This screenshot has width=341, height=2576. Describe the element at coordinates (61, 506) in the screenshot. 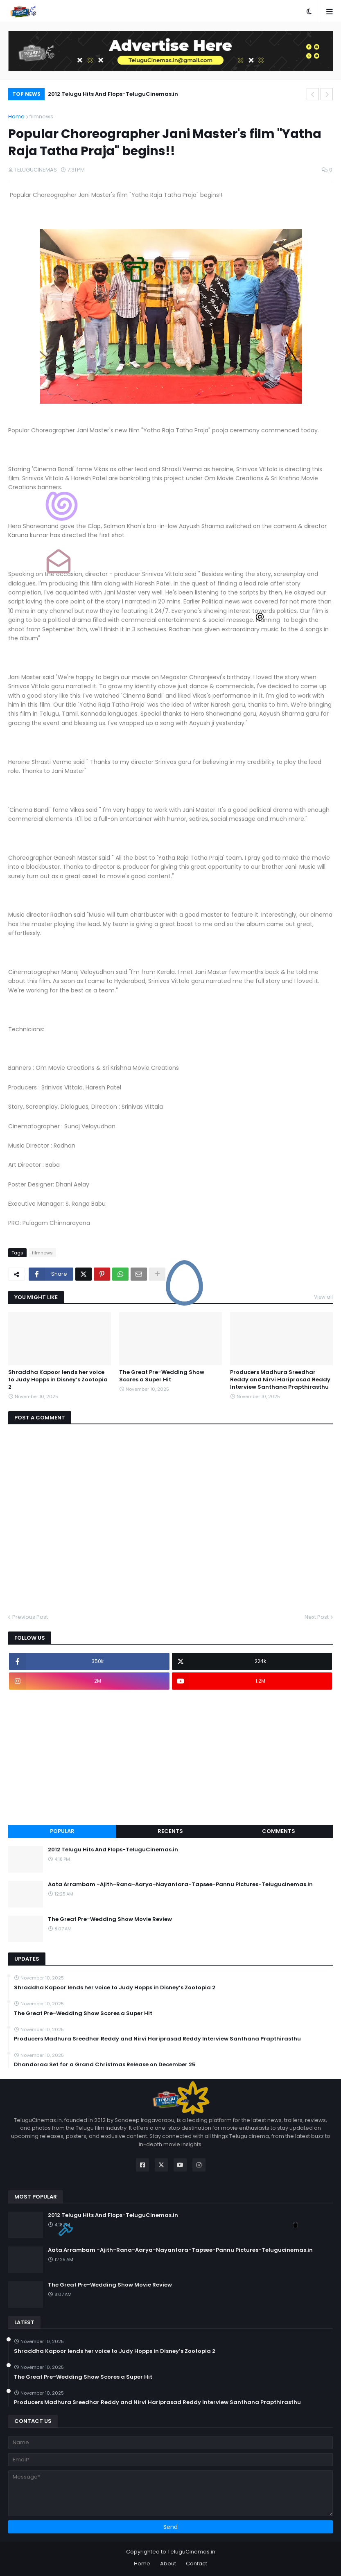

I see `access terminal or command line interface` at that location.